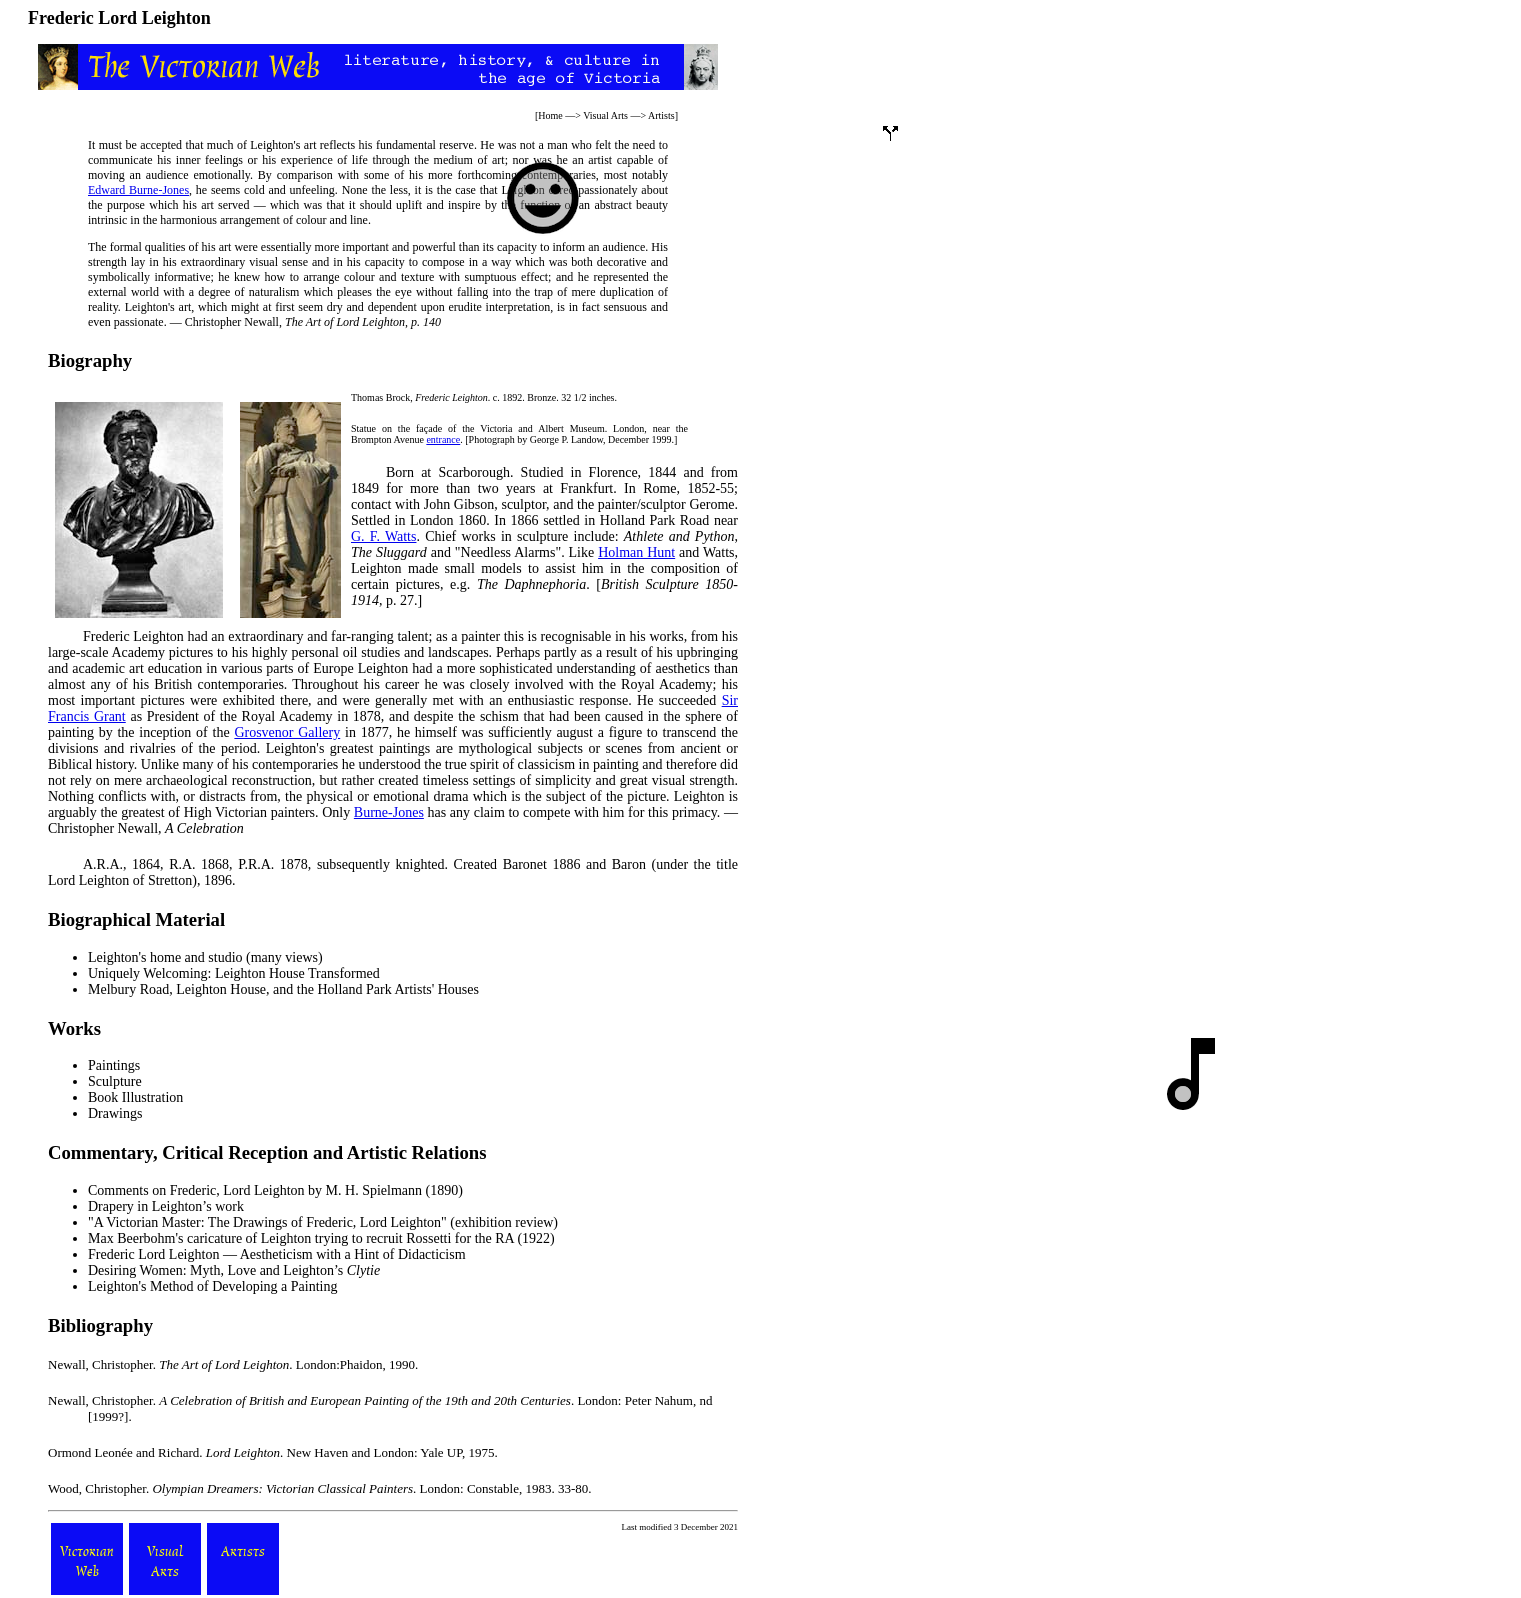  I want to click on tag people in a photo, so click(543, 198).